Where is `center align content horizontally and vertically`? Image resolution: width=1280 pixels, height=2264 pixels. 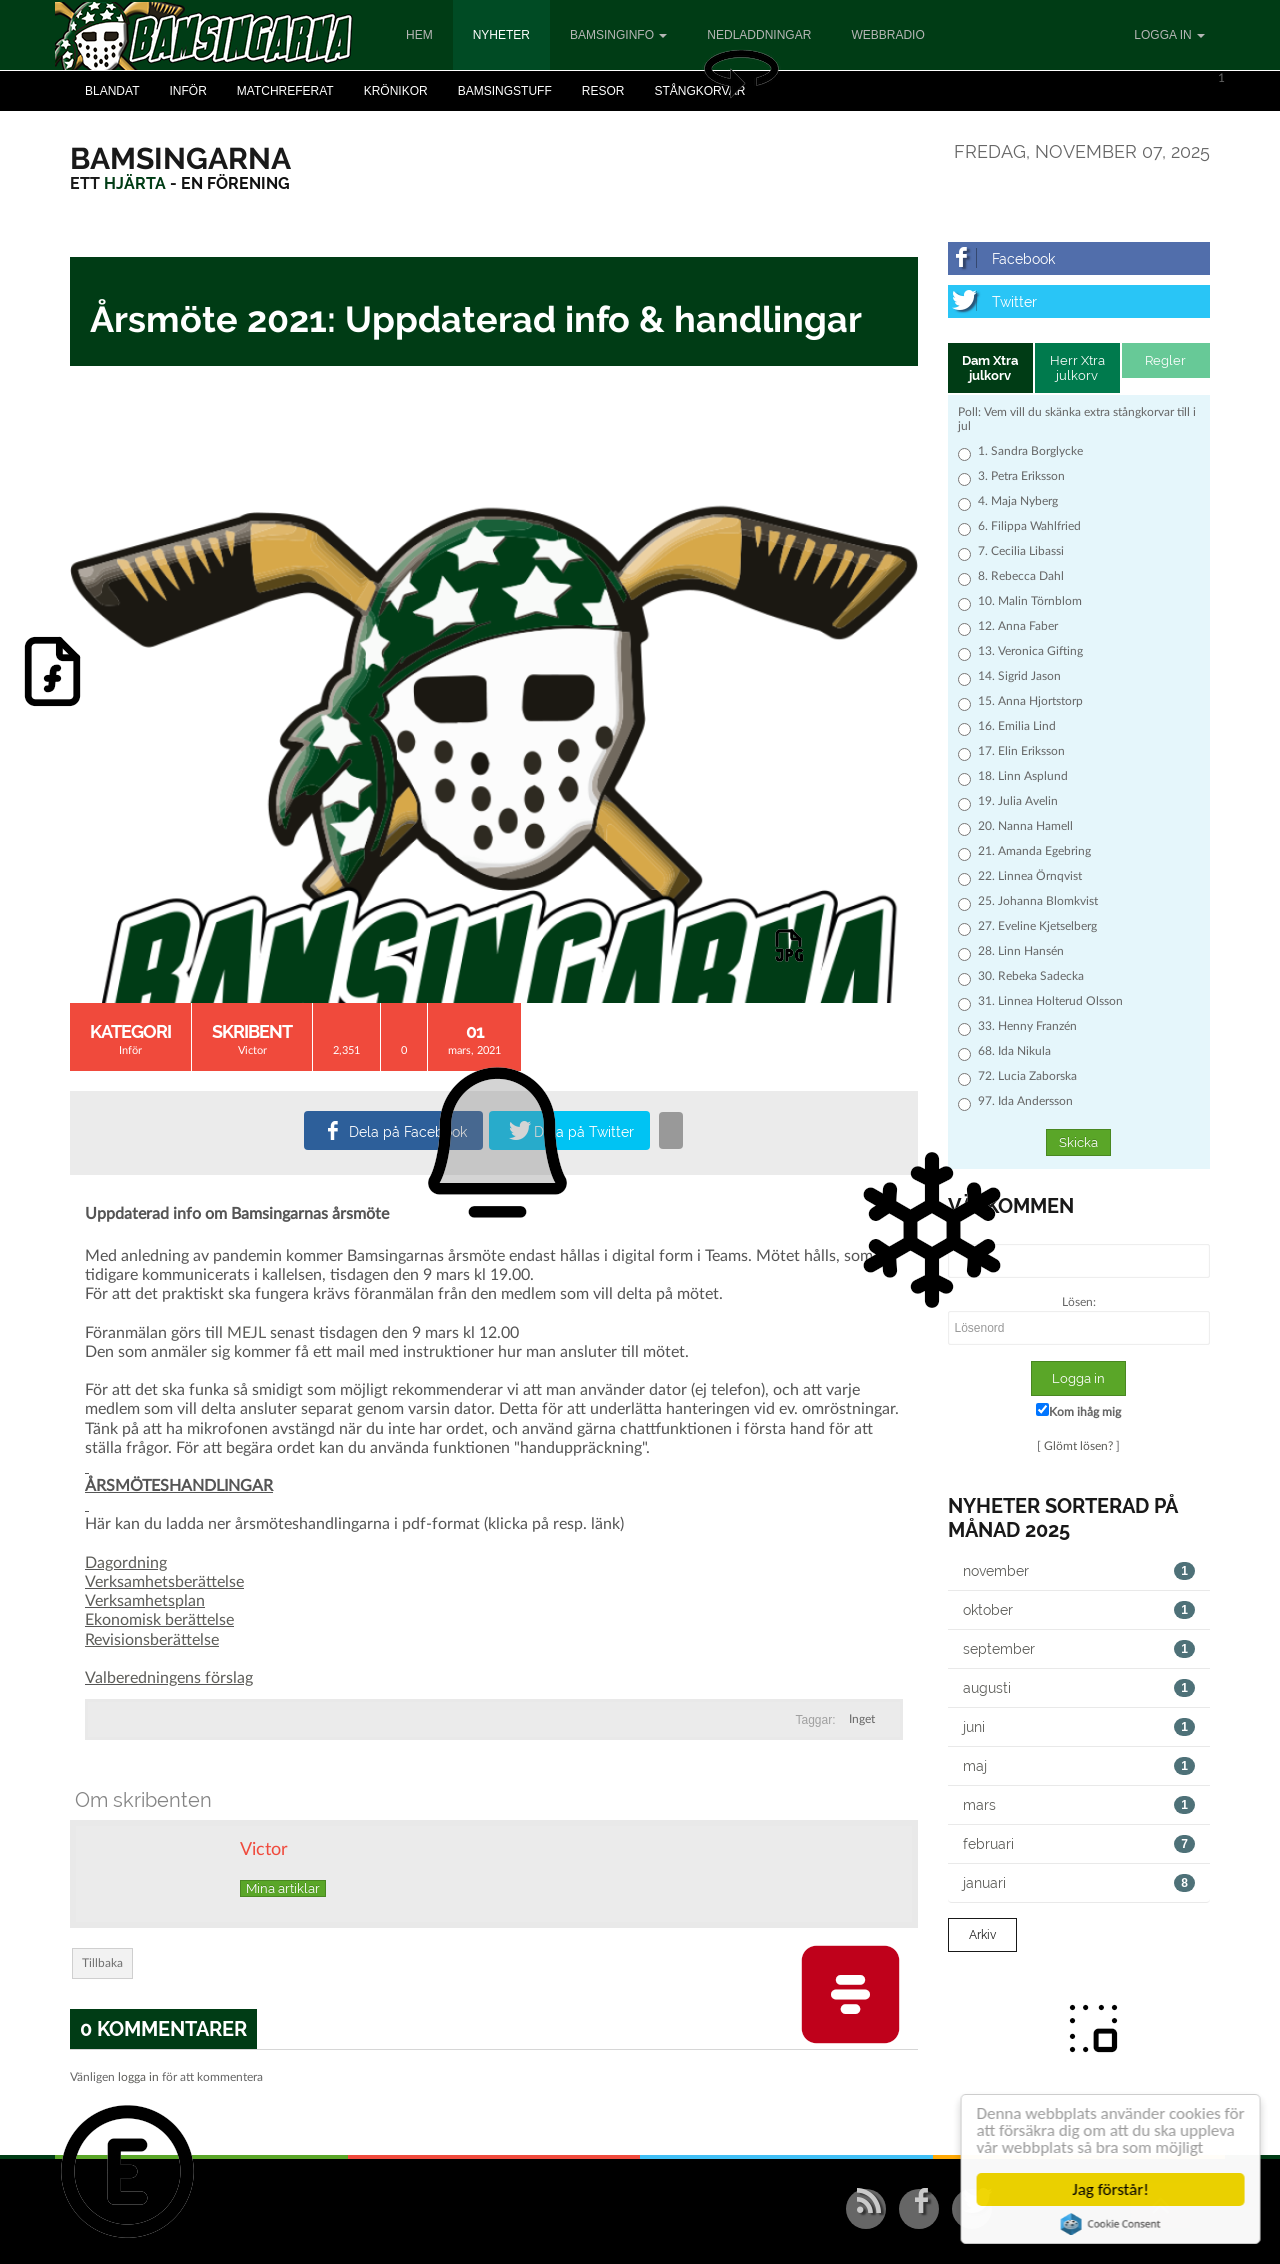
center align content horizontally and vertically is located at coordinates (850, 1994).